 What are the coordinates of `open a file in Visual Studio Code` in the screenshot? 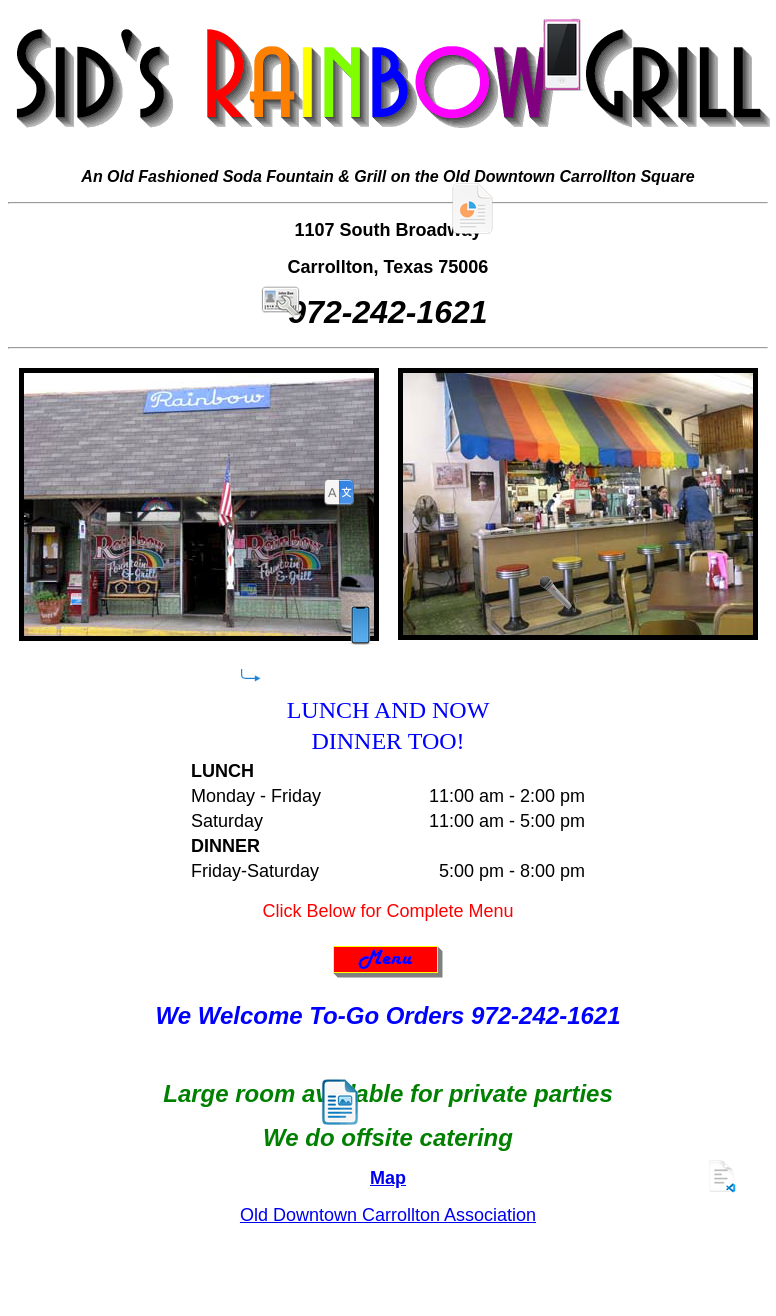 It's located at (721, 1176).